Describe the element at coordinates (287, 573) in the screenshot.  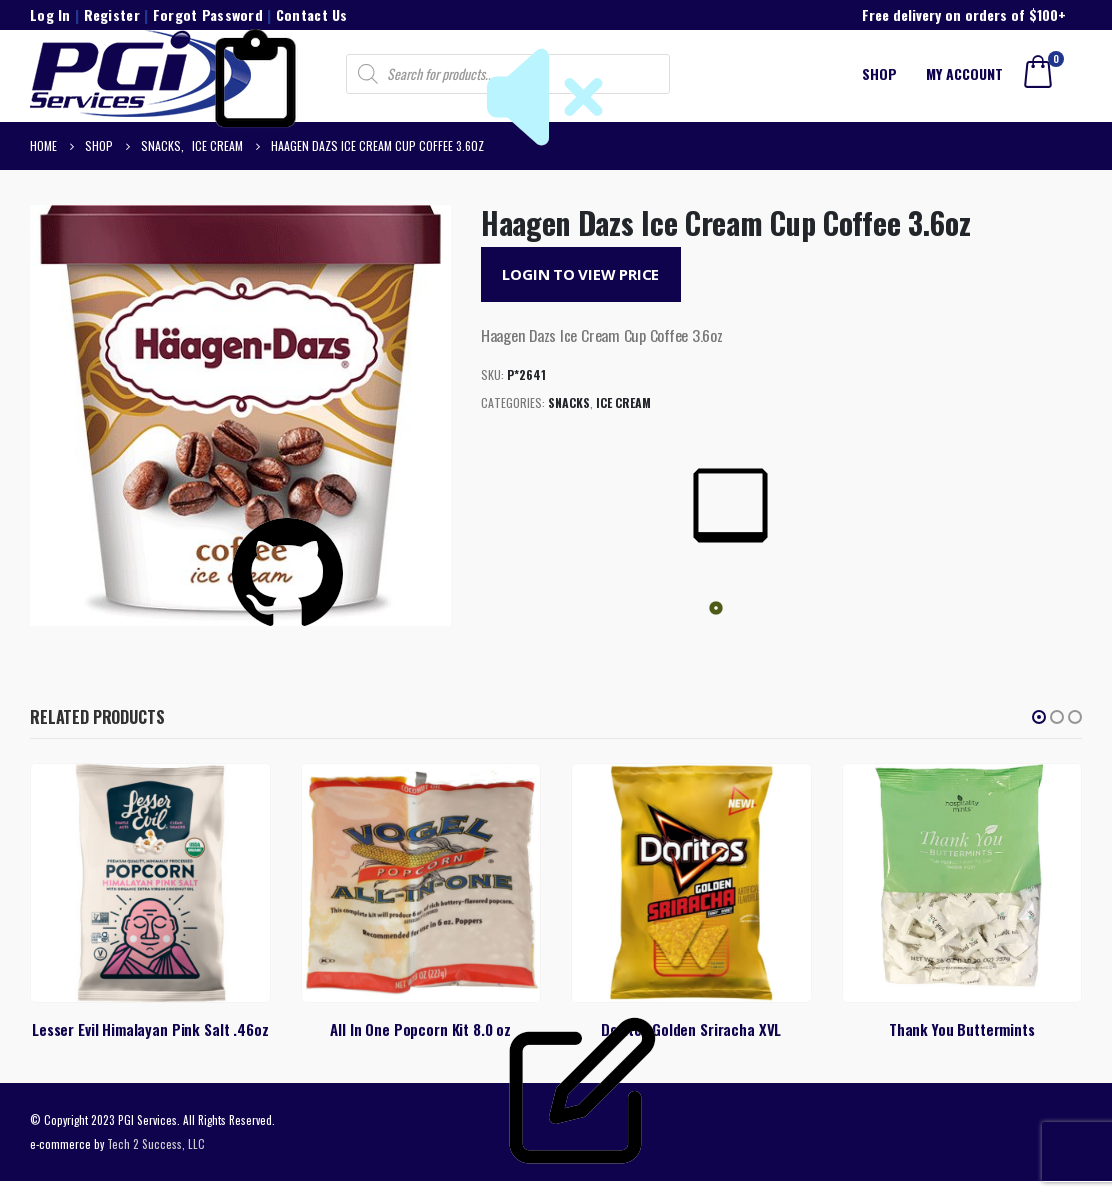
I see `open GitHub repository` at that location.